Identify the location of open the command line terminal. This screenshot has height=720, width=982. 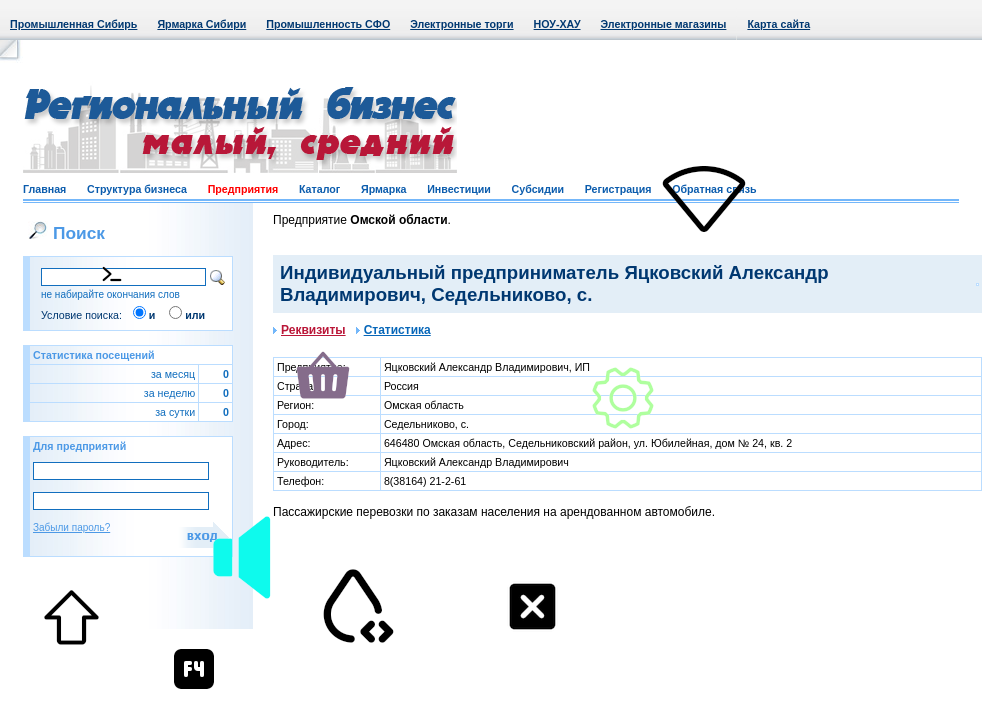
(112, 274).